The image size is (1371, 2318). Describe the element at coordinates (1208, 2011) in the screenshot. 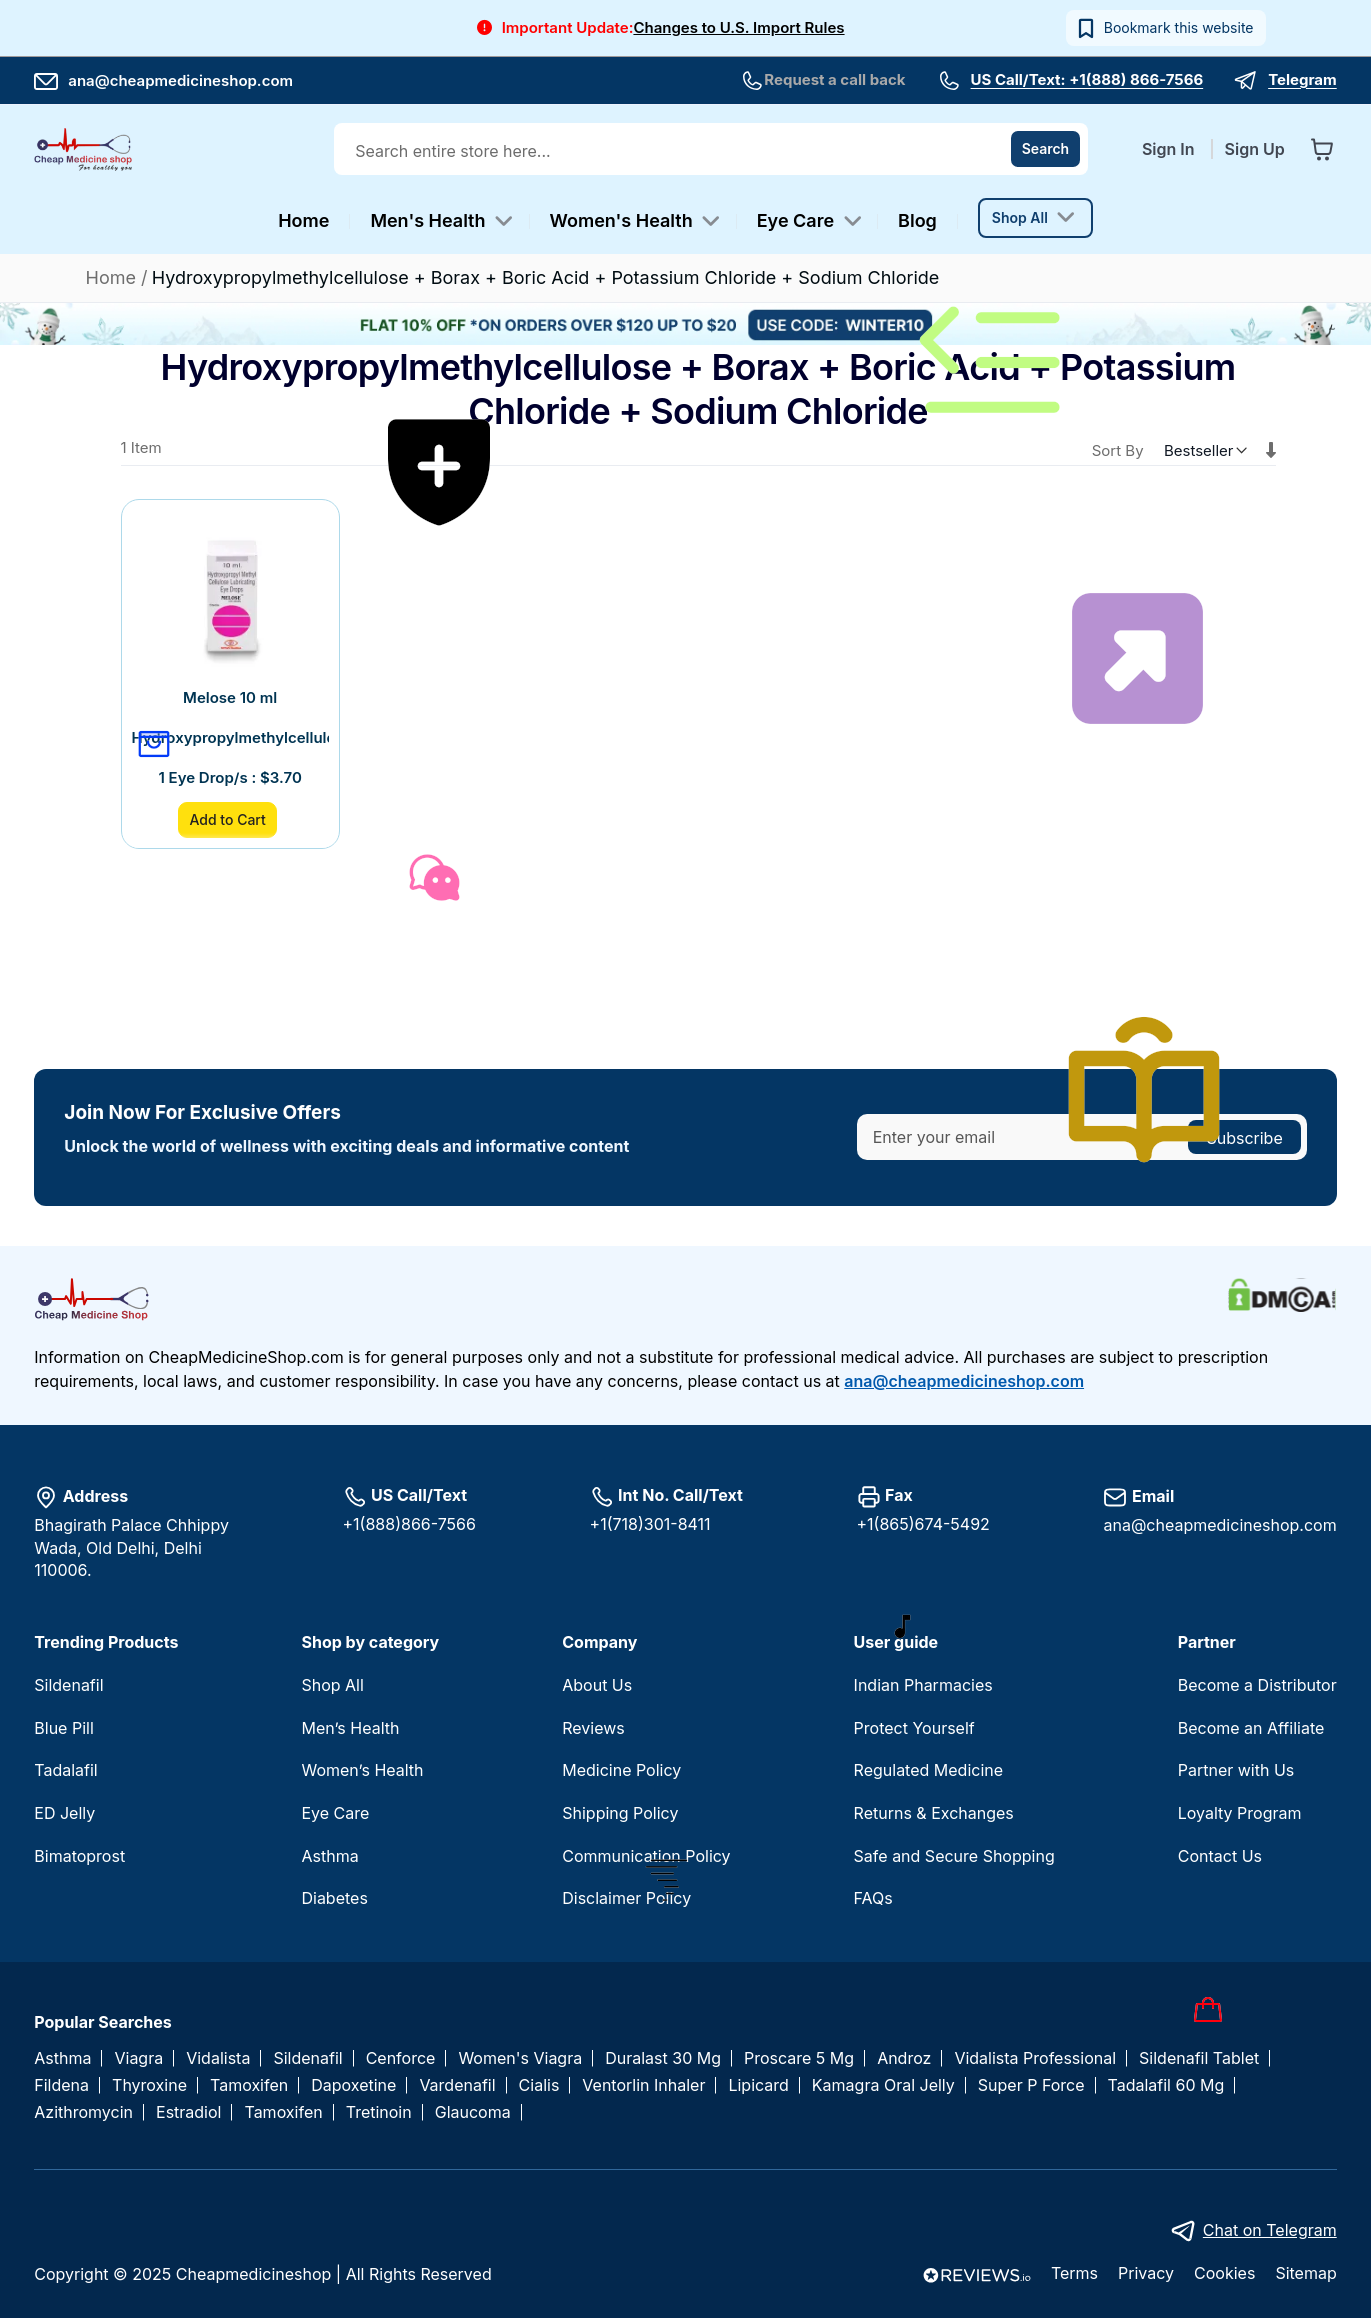

I see `view your shopping bag` at that location.